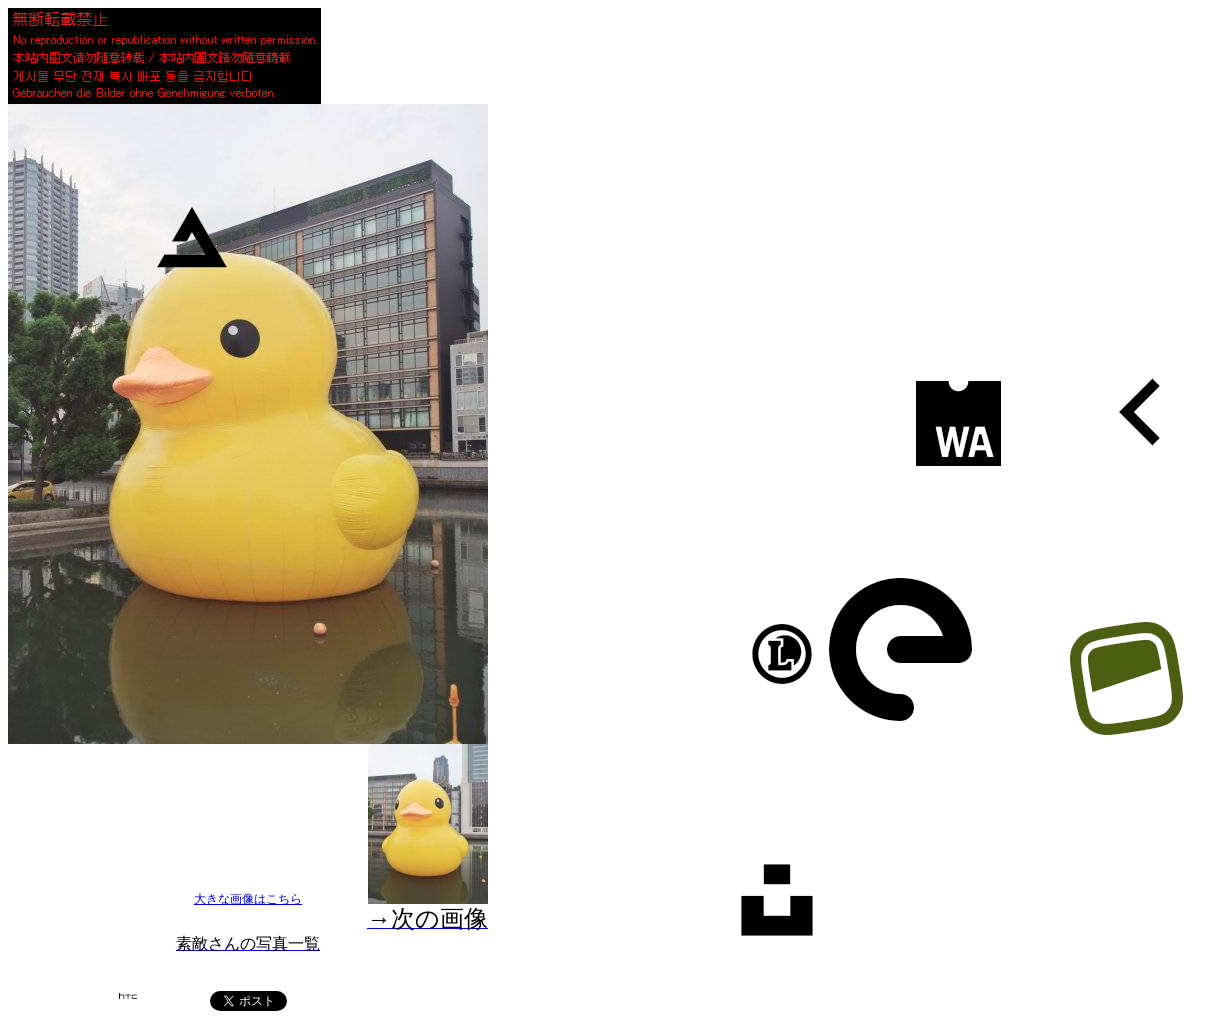  I want to click on go back to the previous screen, so click(1140, 412).